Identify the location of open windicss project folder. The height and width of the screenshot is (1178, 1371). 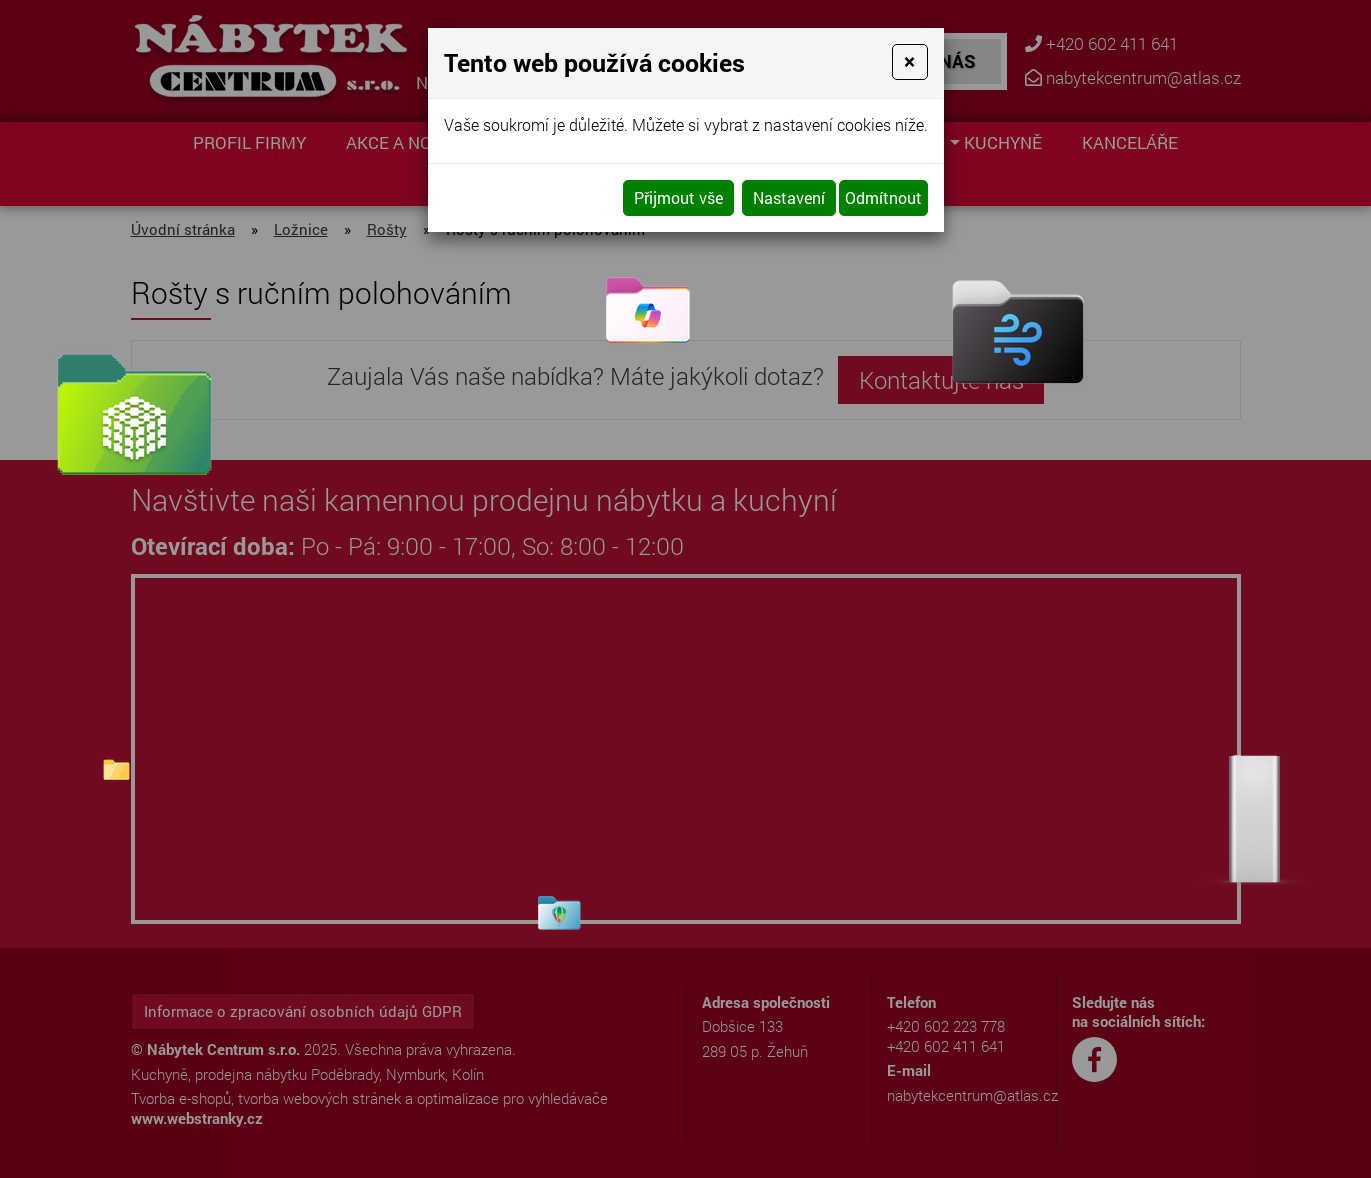
(1017, 335).